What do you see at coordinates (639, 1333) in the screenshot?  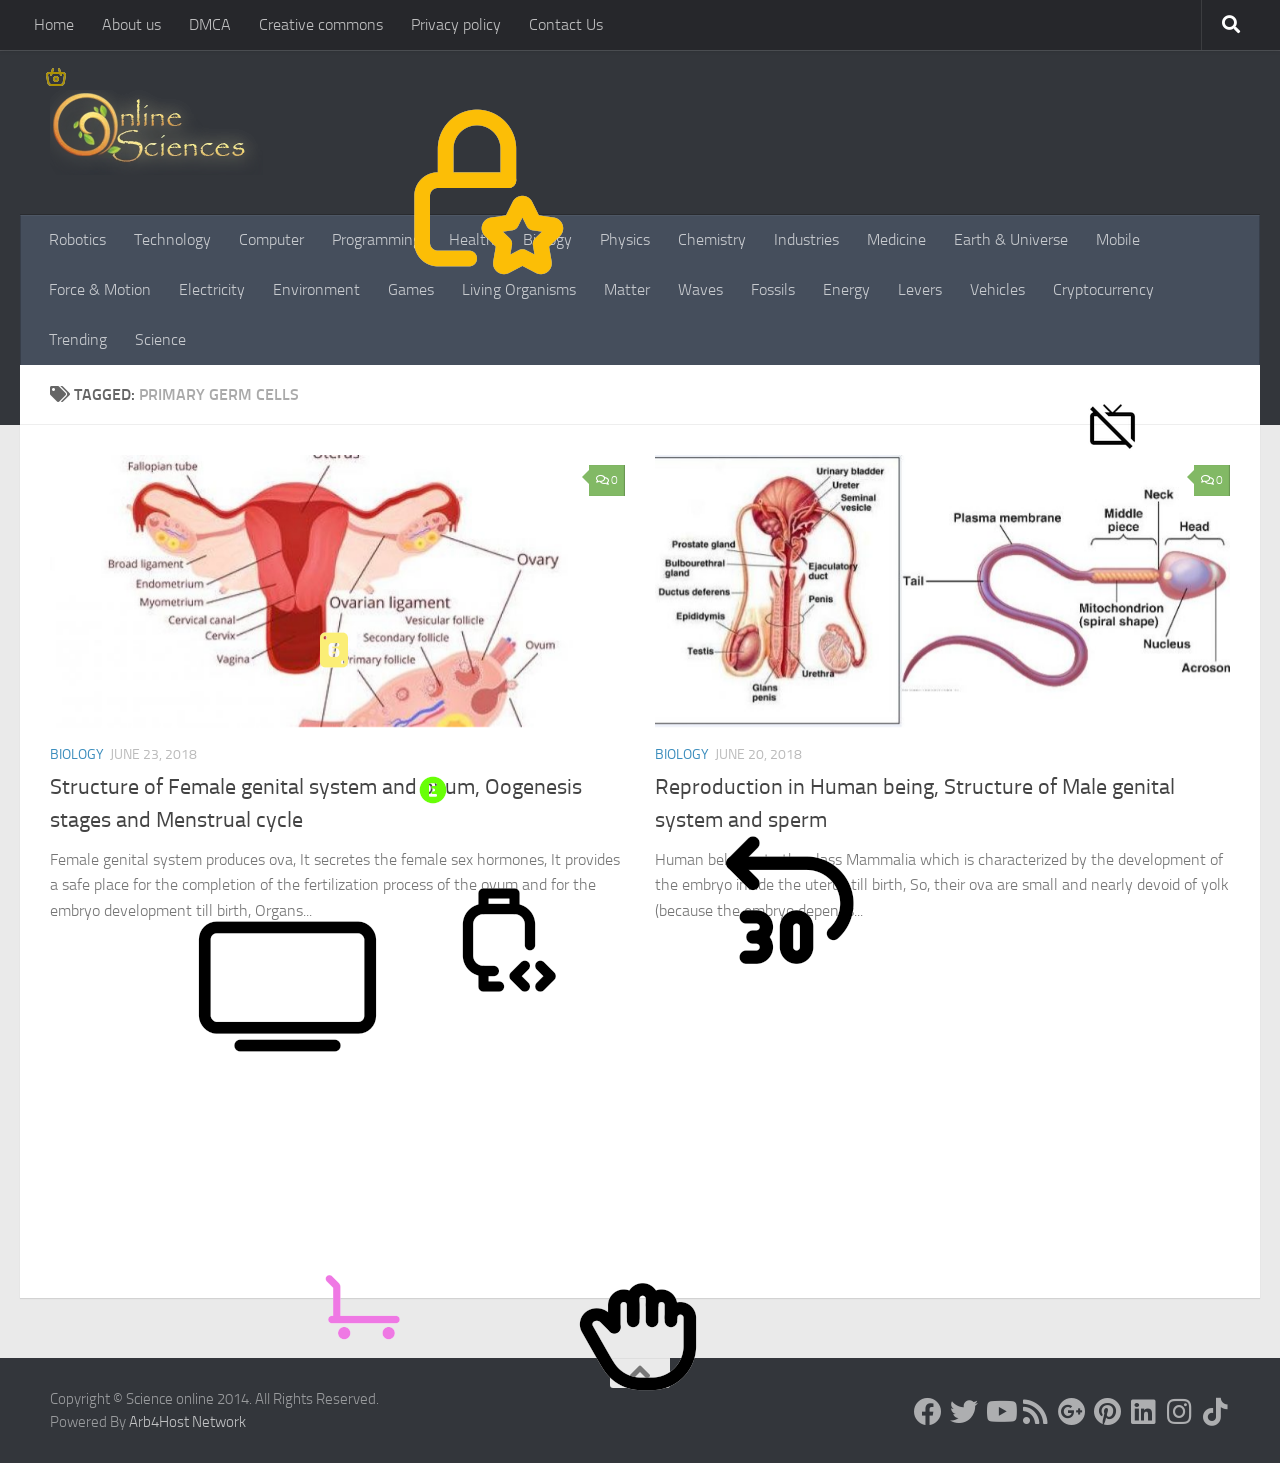 I see `drag to reorder or move an item` at bounding box center [639, 1333].